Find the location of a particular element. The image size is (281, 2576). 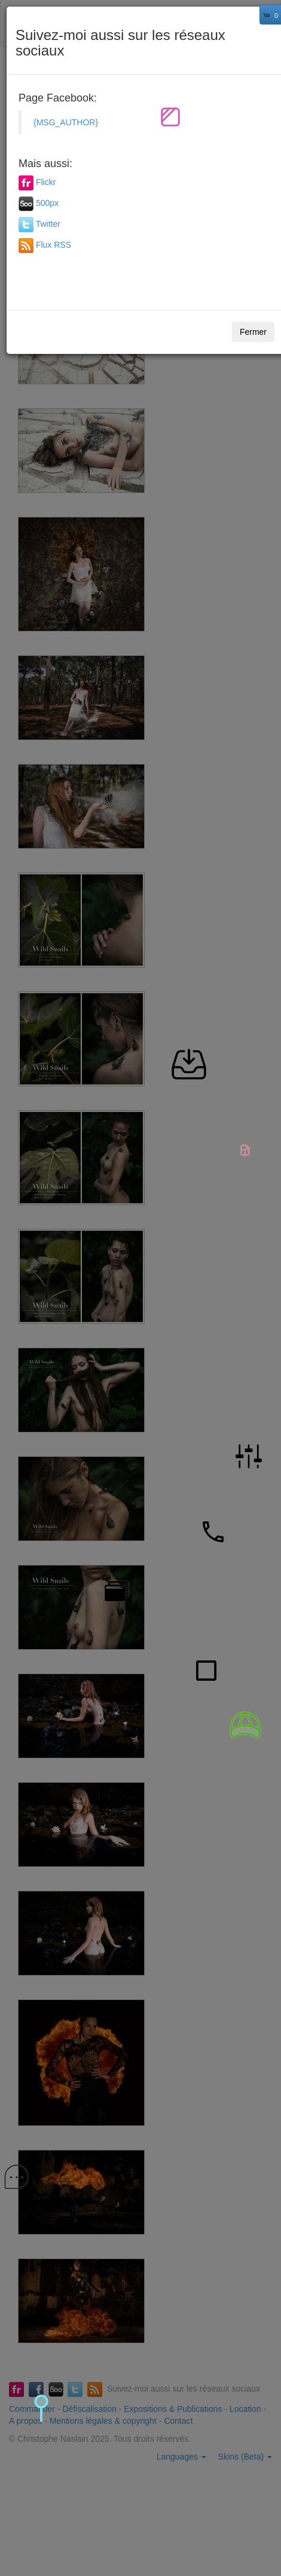

make a phone call is located at coordinates (213, 1532).